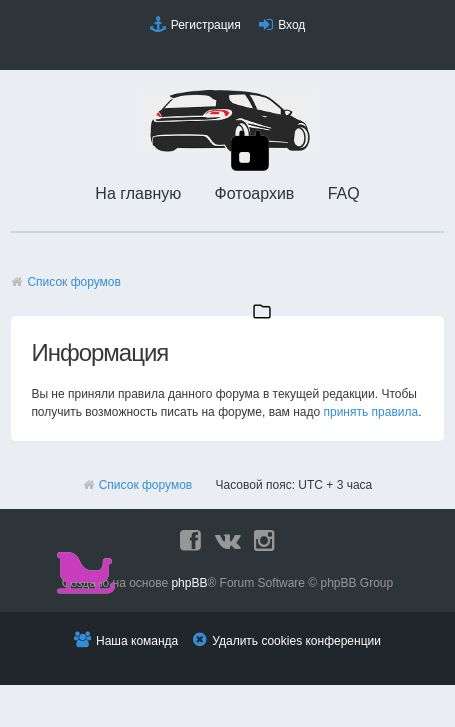 This screenshot has height=727, width=455. Describe the element at coordinates (250, 152) in the screenshot. I see `view today's date or daily agenda` at that location.